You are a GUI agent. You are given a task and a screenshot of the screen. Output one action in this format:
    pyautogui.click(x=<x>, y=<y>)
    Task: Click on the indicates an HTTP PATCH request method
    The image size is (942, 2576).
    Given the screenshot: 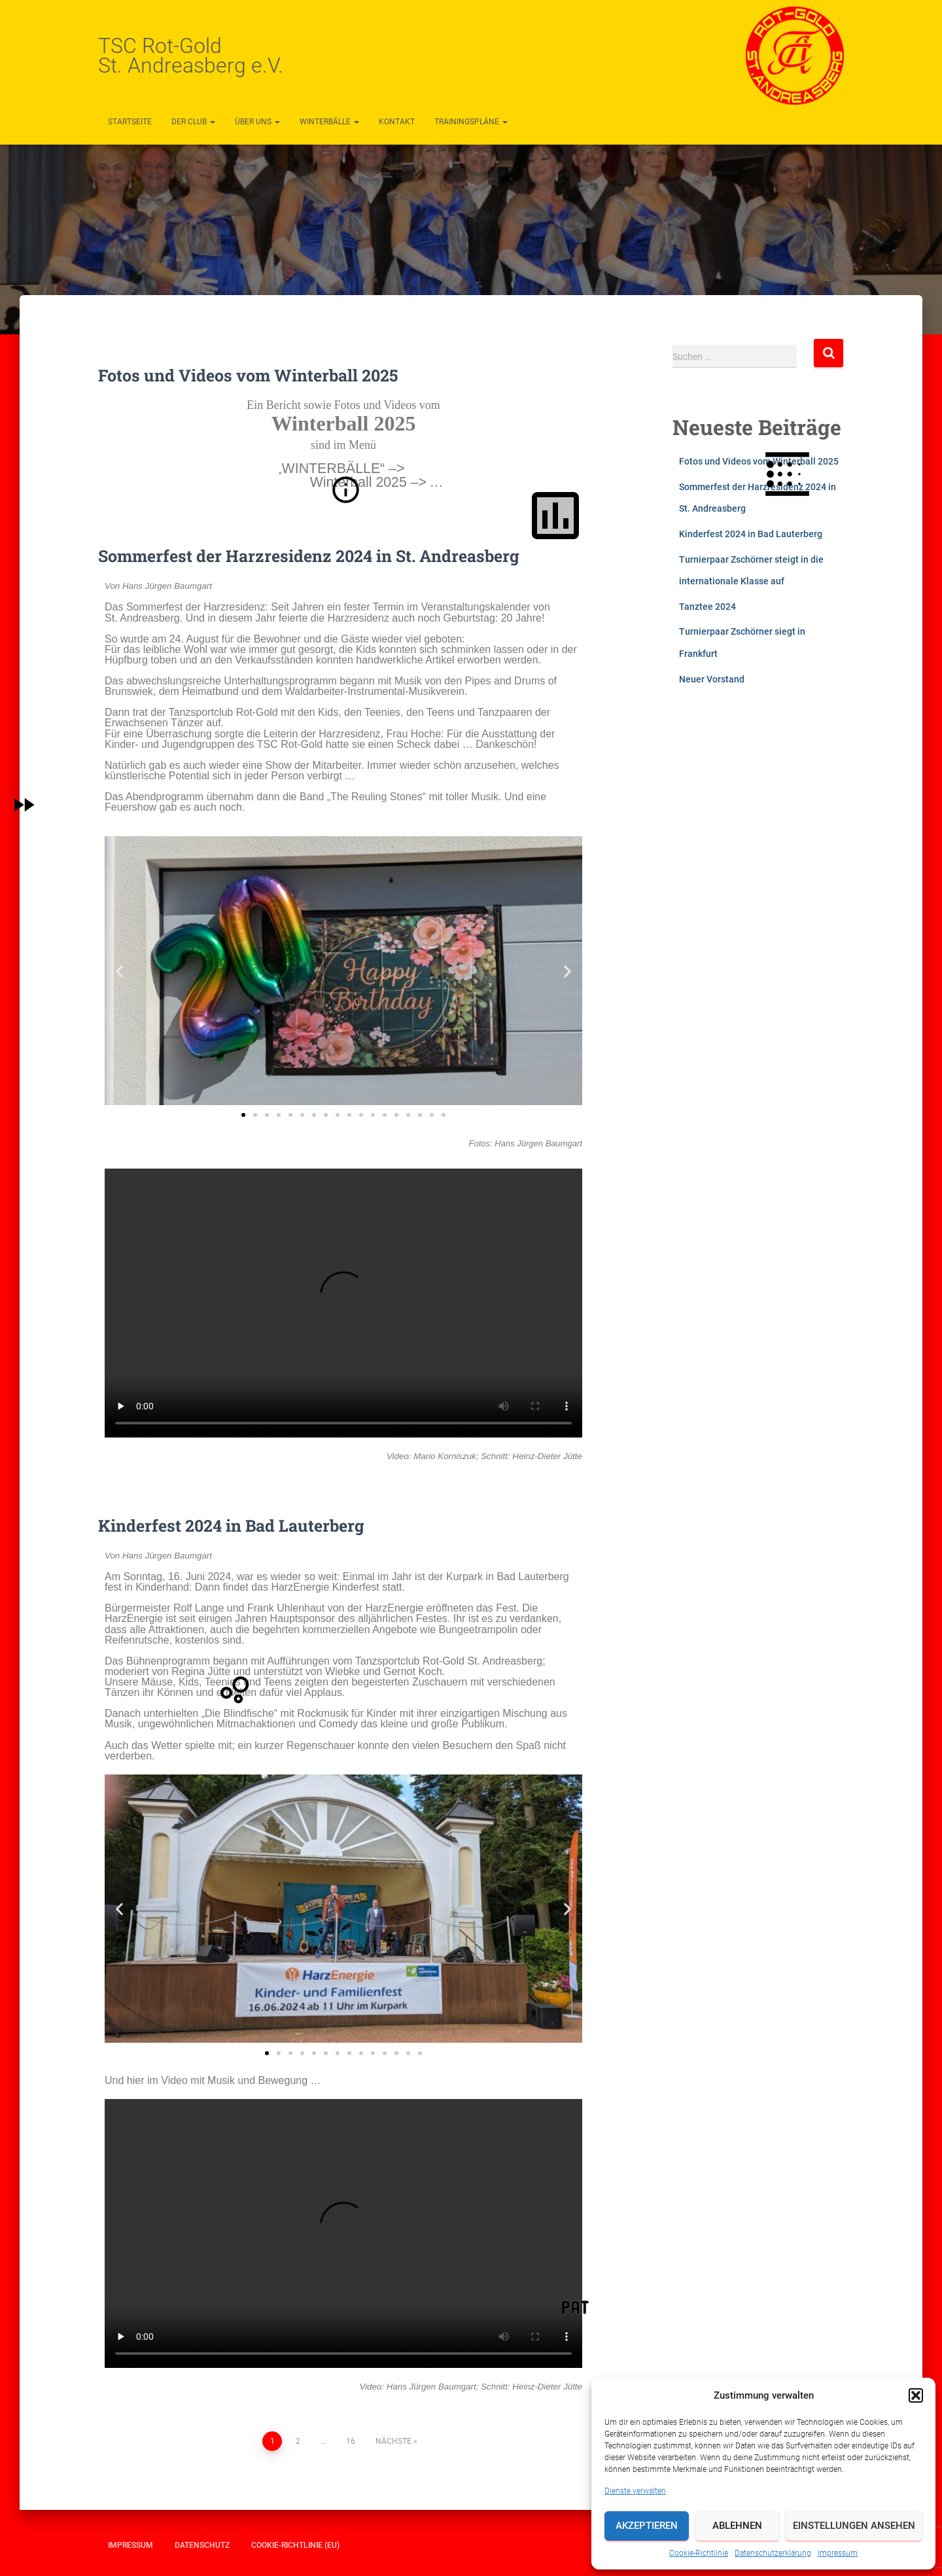 What is the action you would take?
    pyautogui.click(x=575, y=2307)
    